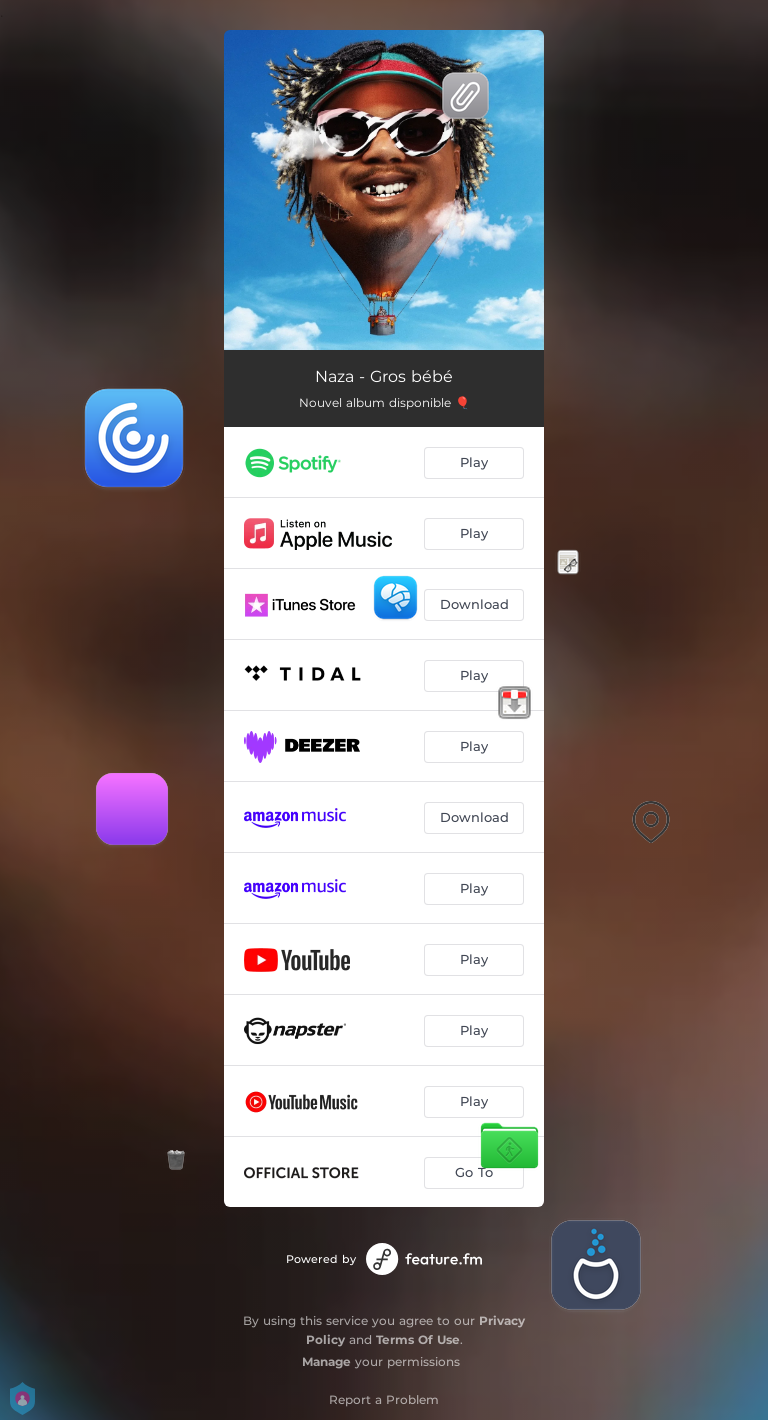  Describe the element at coordinates (395, 597) in the screenshot. I see `open gbrainy brain training app` at that location.